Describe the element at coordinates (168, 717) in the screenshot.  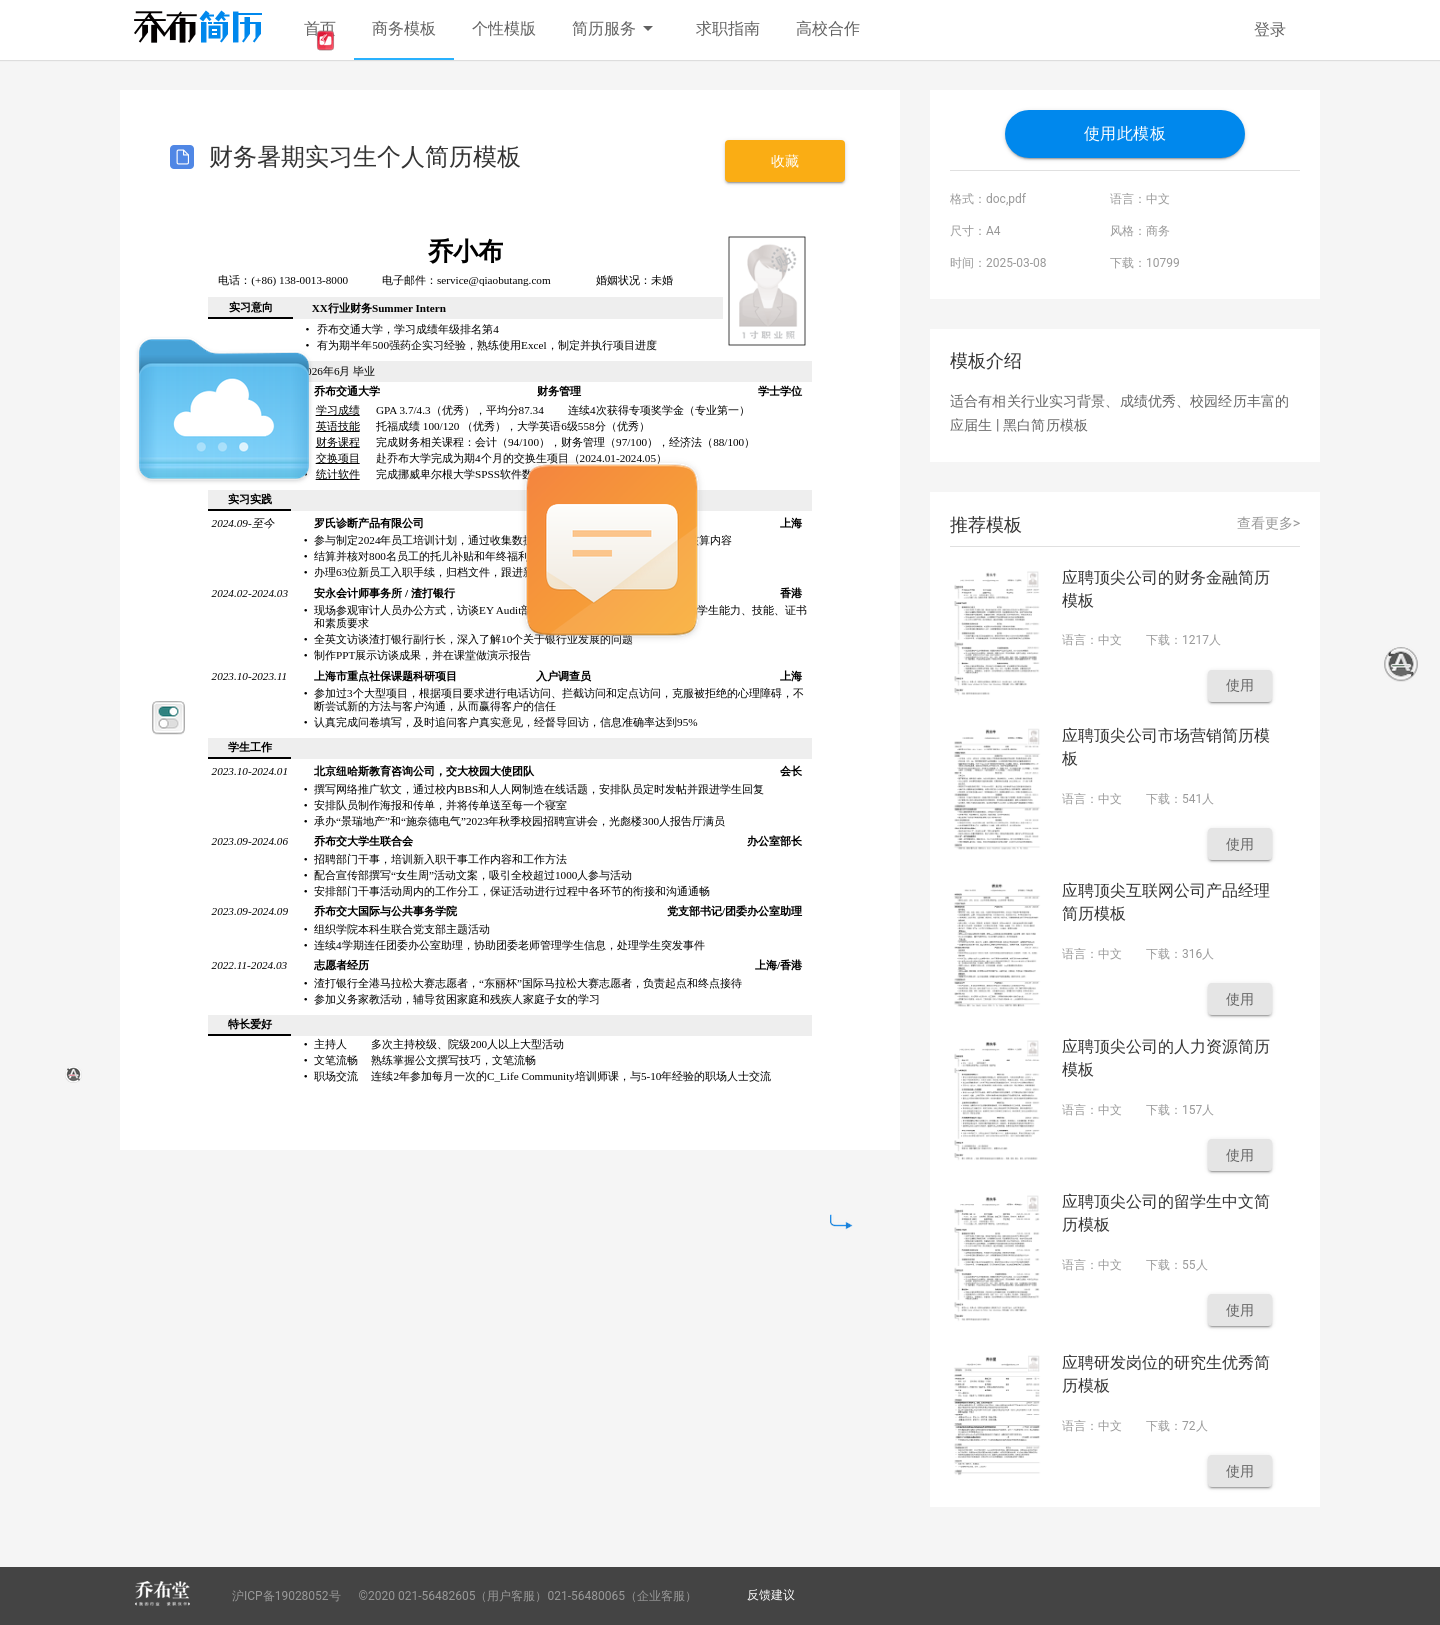
I see `open system settings or preferences` at that location.